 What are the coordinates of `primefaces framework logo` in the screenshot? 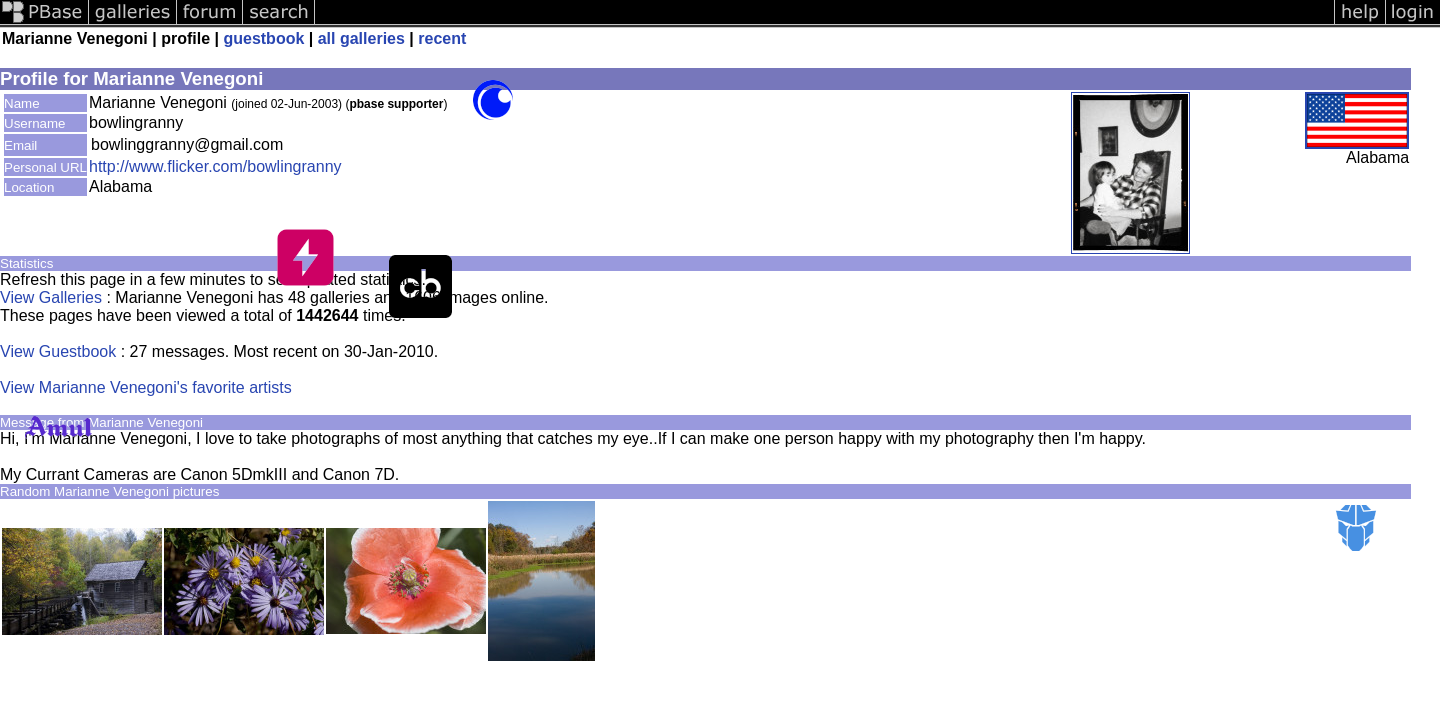 It's located at (1356, 528).